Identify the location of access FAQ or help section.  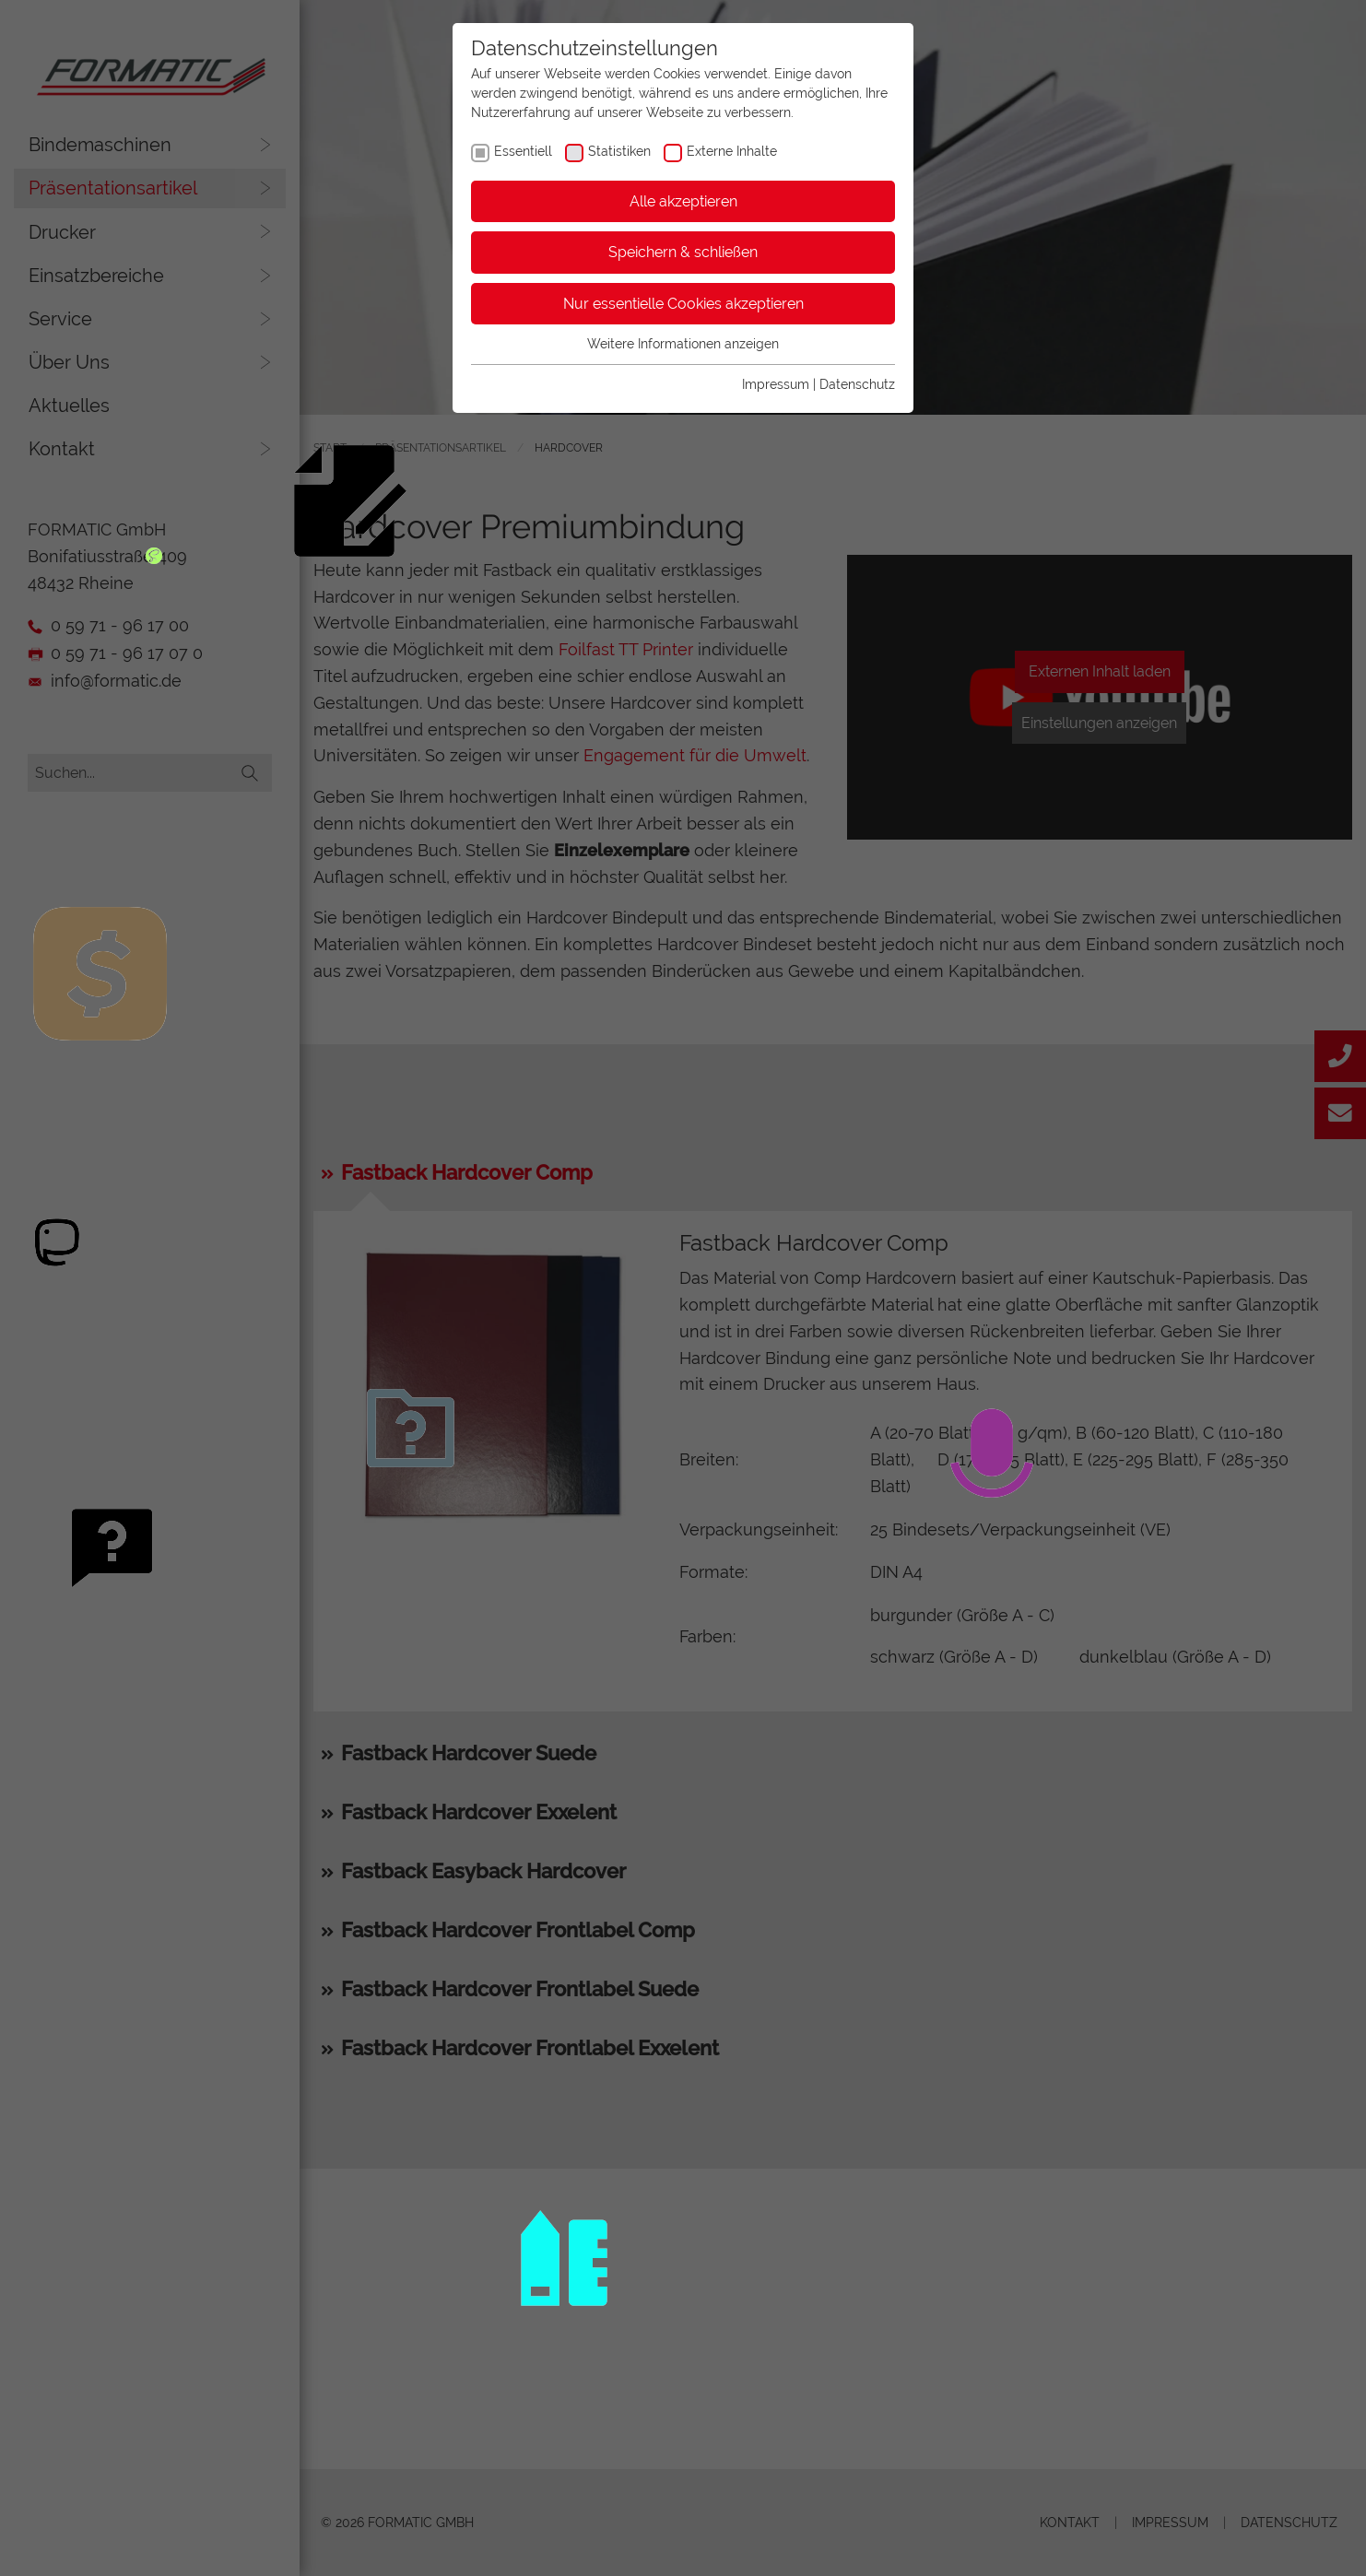
(112, 1545).